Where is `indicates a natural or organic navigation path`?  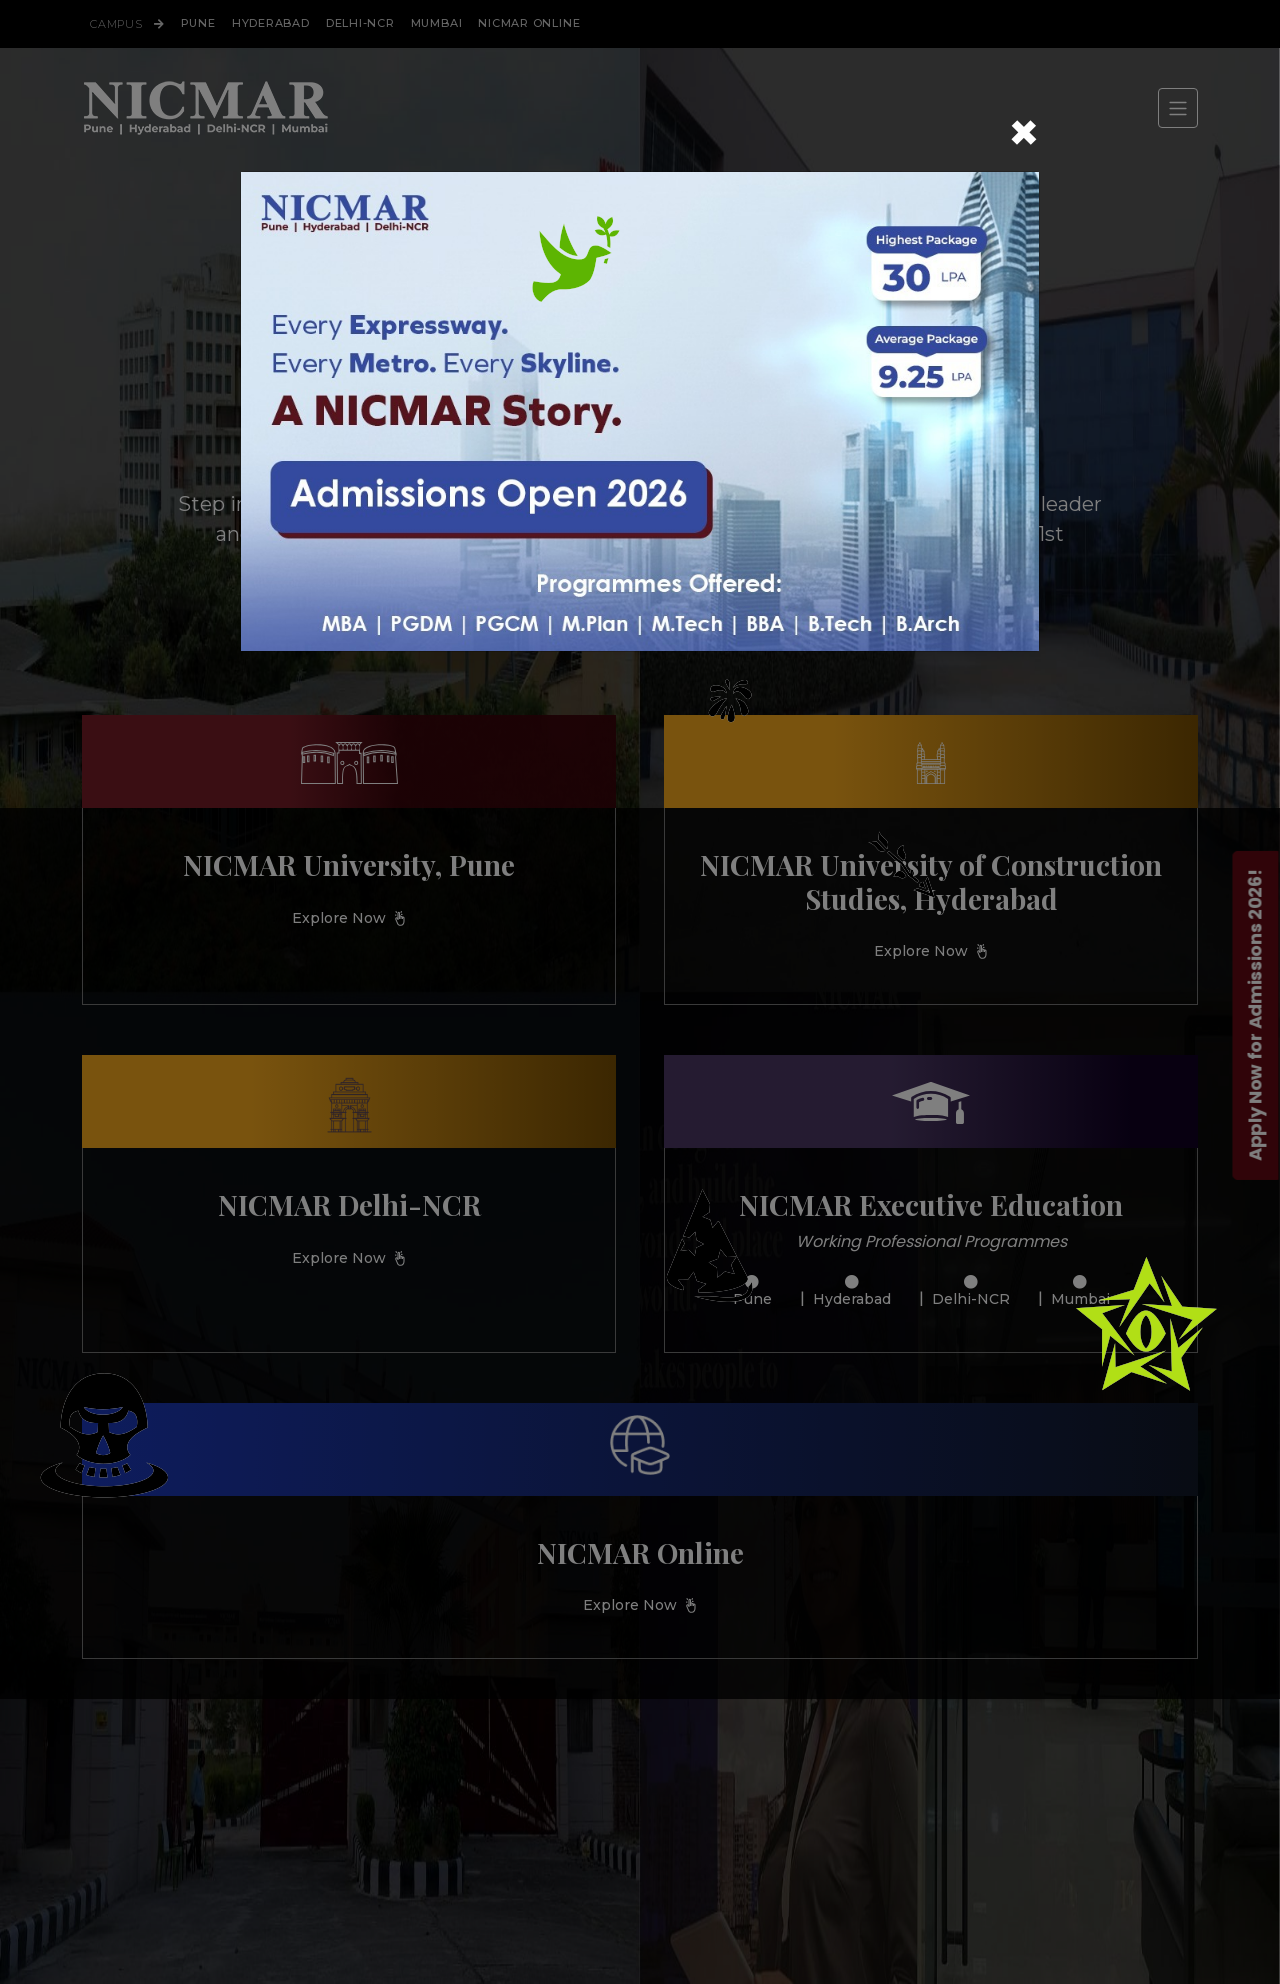 indicates a natural or organic navigation path is located at coordinates (901, 864).